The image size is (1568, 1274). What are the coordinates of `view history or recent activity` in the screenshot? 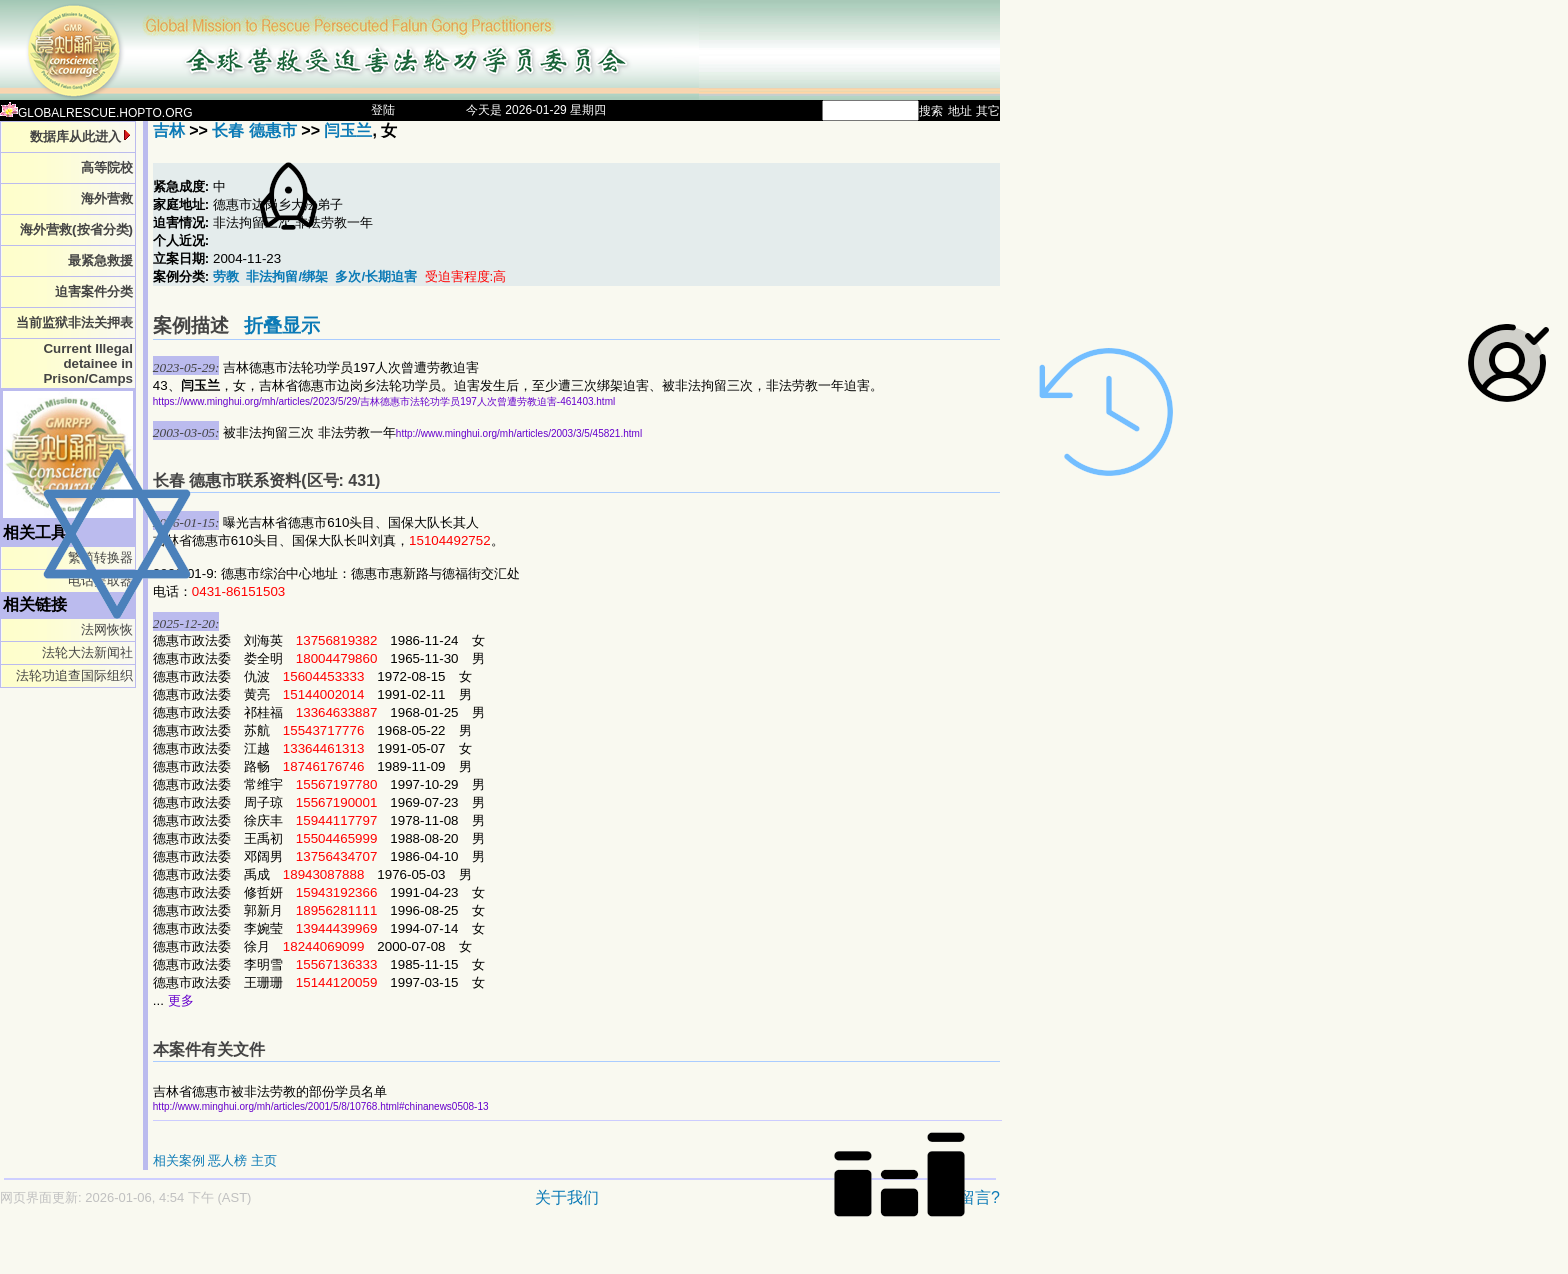 It's located at (1109, 412).